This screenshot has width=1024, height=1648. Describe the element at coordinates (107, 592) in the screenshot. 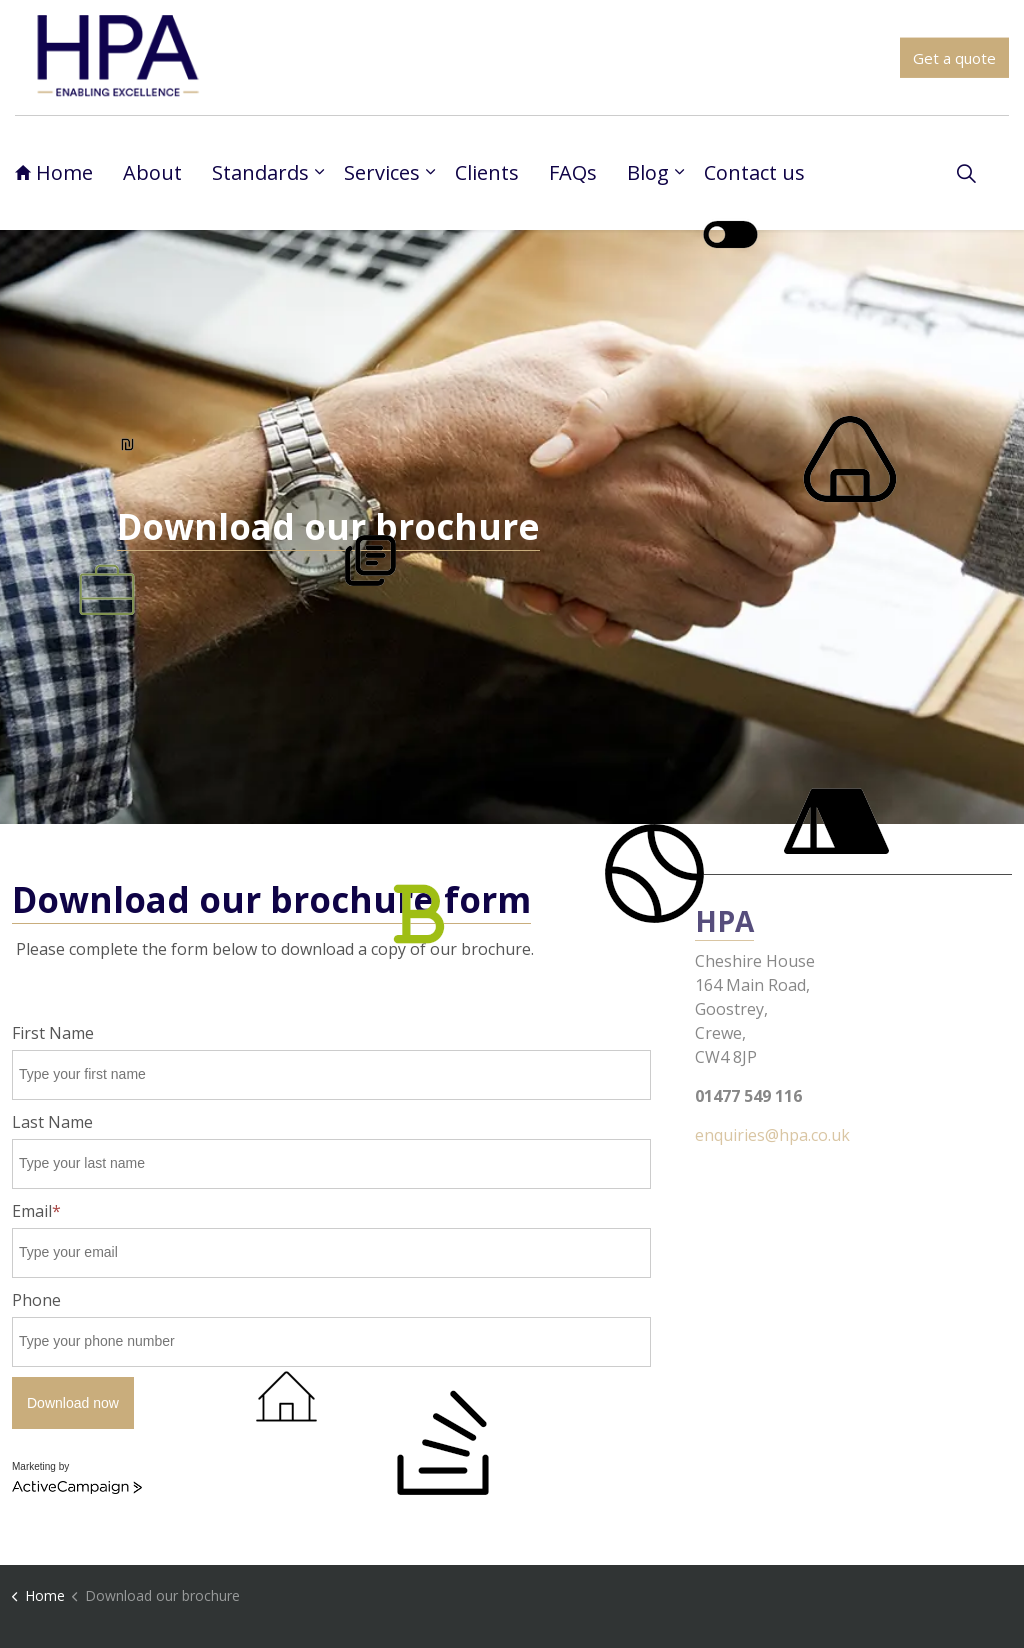

I see `access travel or trip details` at that location.